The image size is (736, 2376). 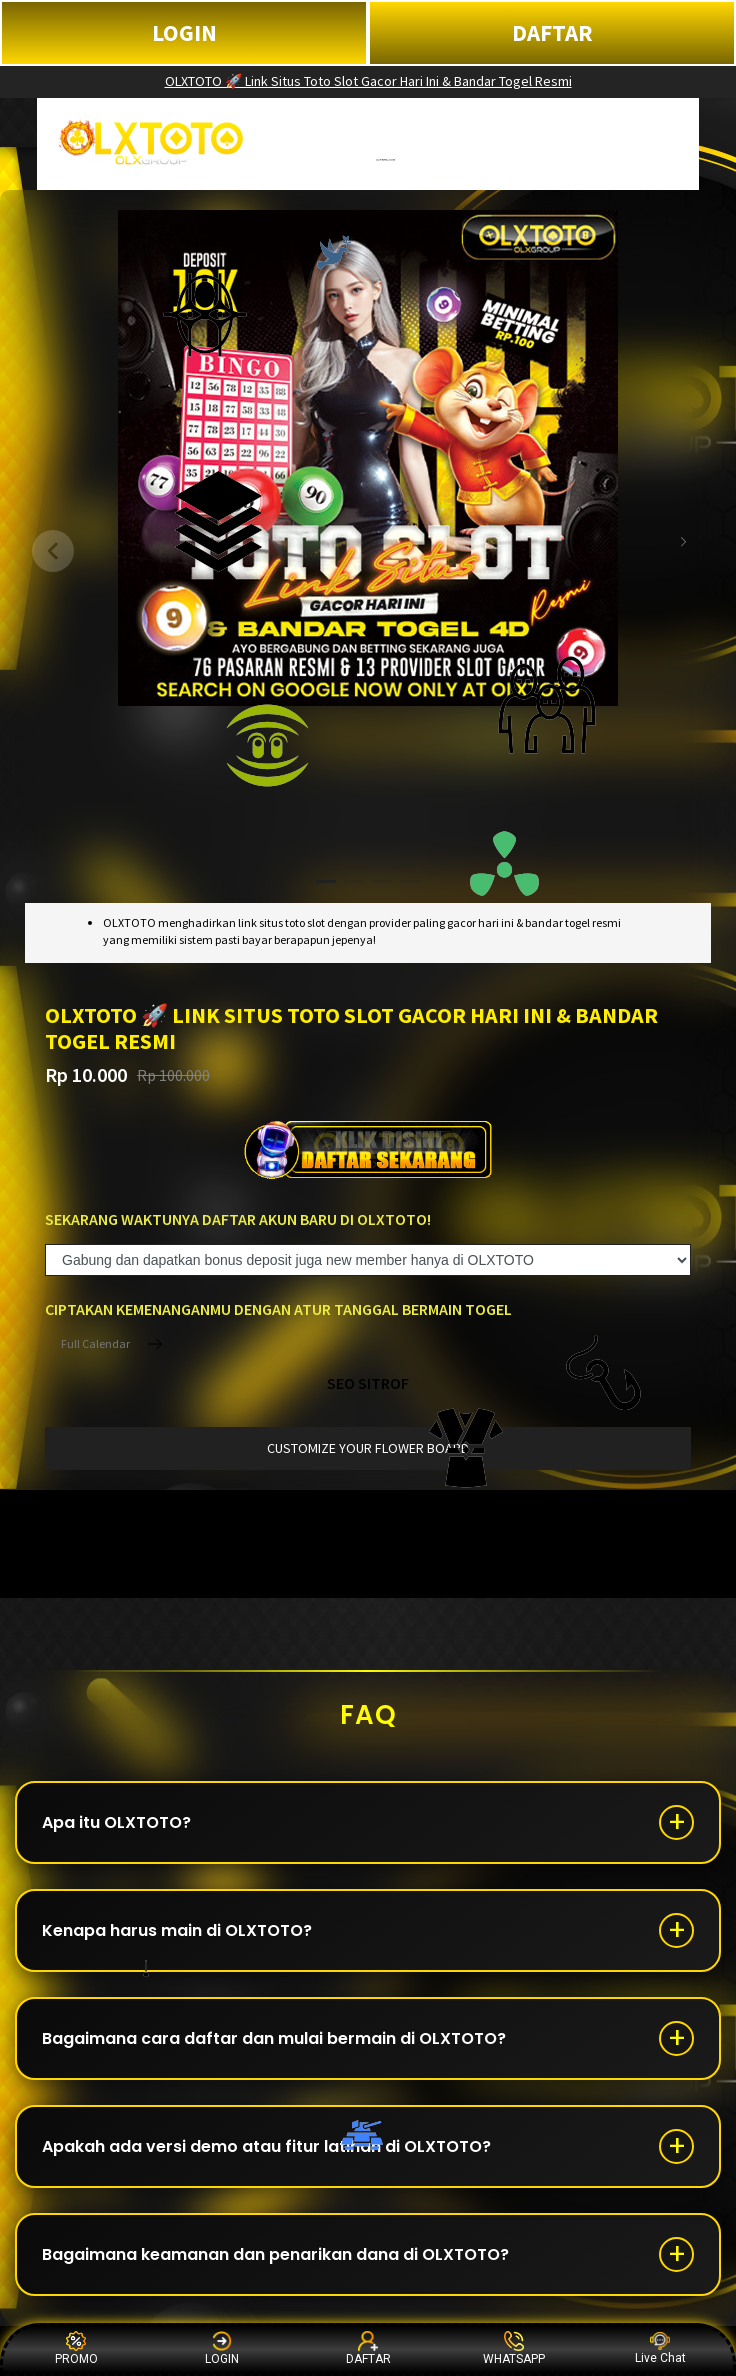 What do you see at coordinates (362, 2135) in the screenshot?
I see `select tank unit in strategy game` at bounding box center [362, 2135].